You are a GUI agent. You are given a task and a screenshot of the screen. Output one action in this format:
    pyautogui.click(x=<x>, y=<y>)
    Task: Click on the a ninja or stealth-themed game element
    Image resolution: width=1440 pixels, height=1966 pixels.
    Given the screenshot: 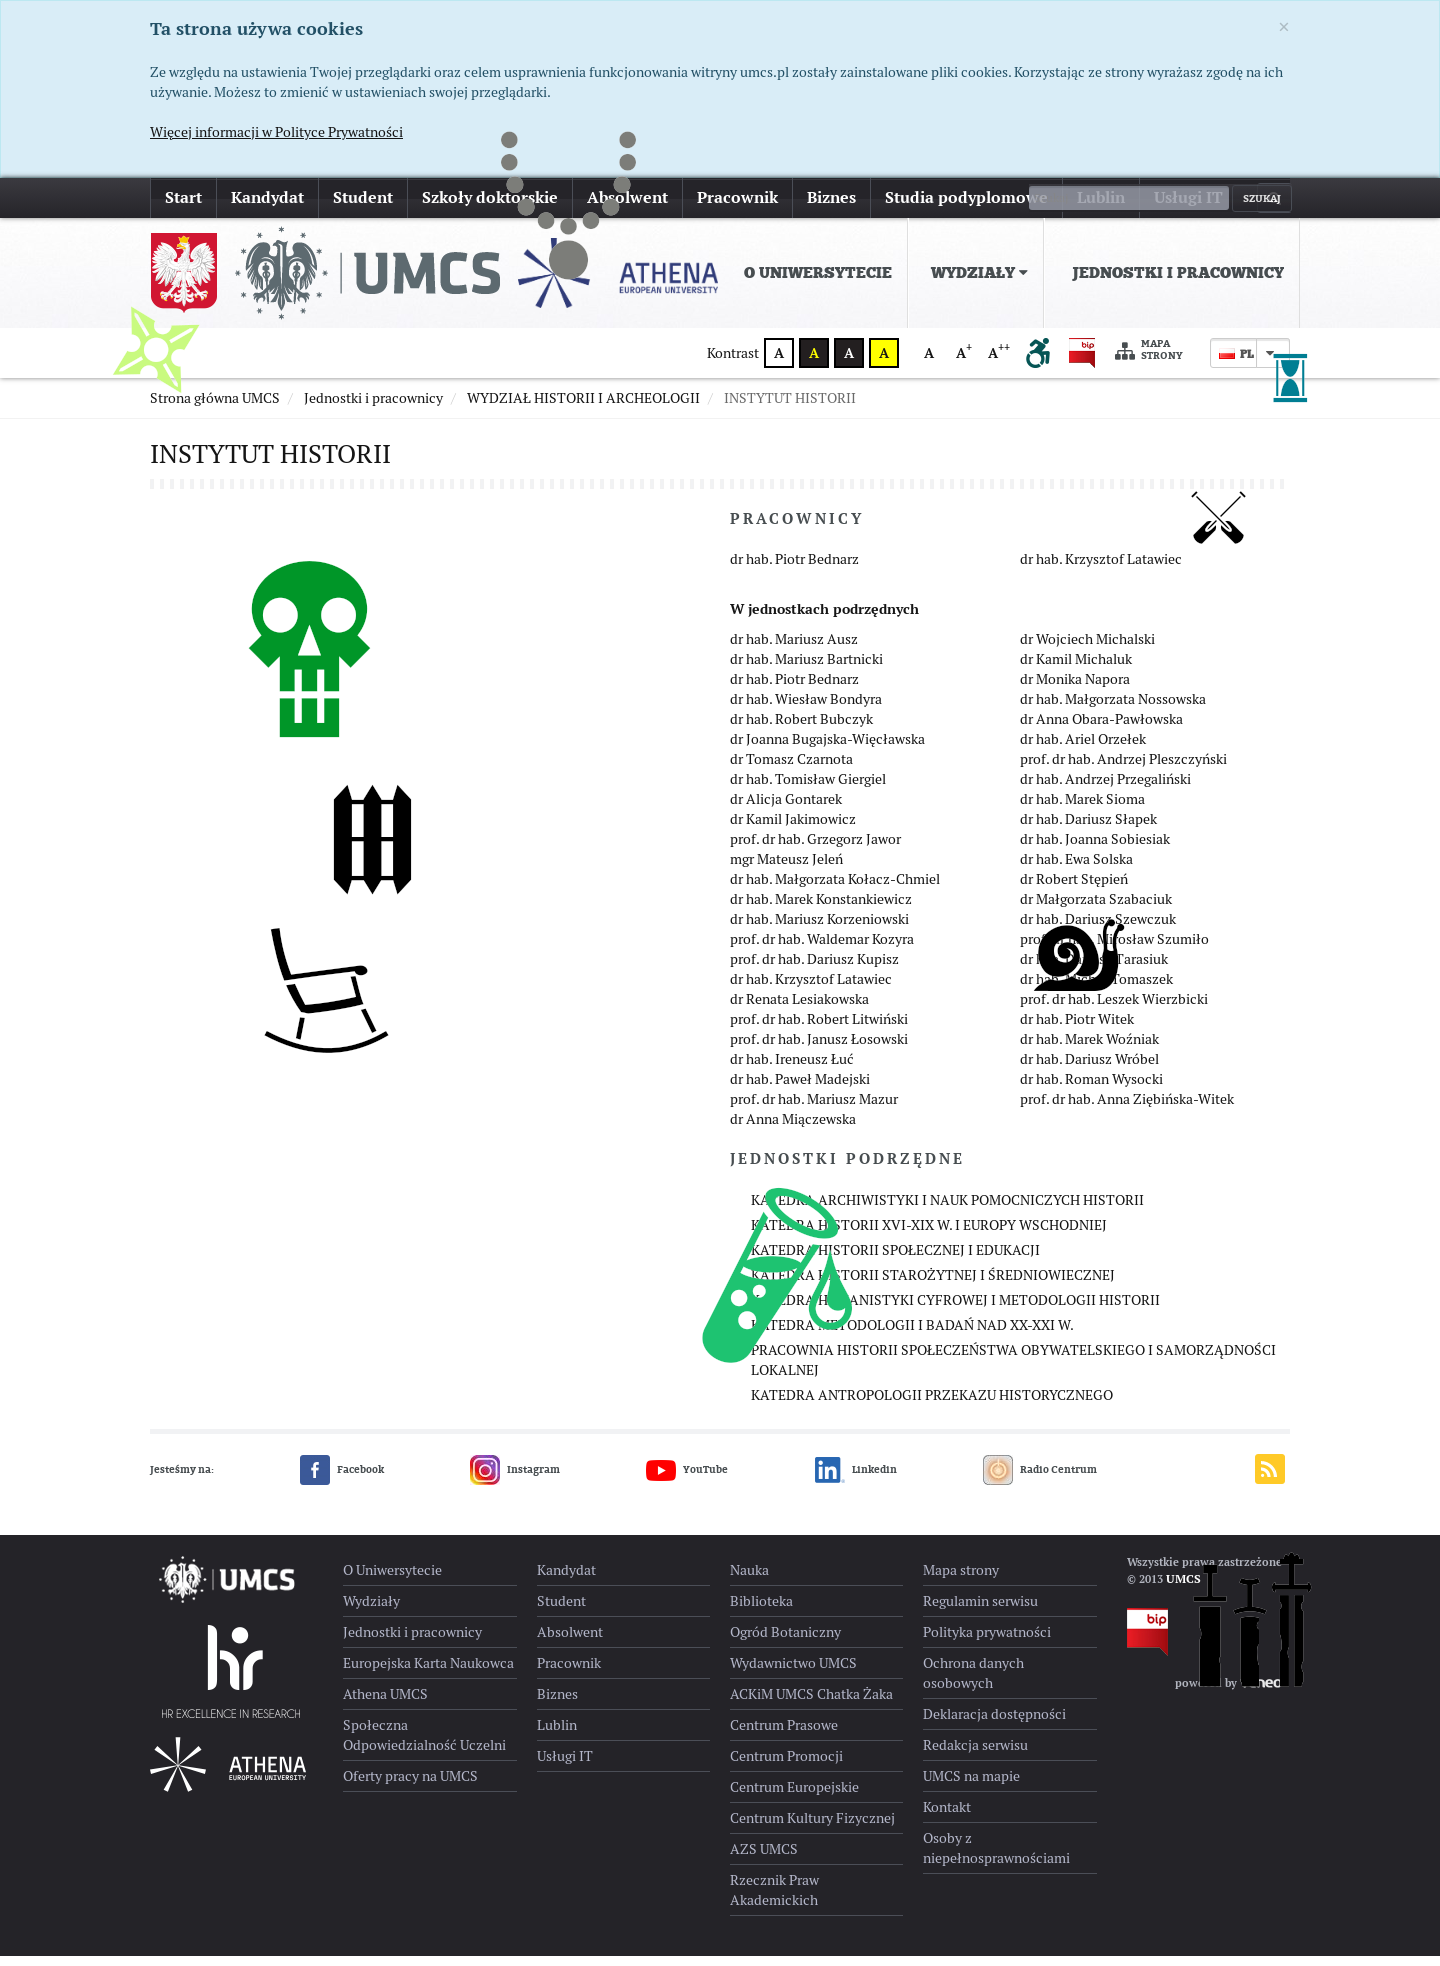 What is the action you would take?
    pyautogui.click(x=157, y=350)
    